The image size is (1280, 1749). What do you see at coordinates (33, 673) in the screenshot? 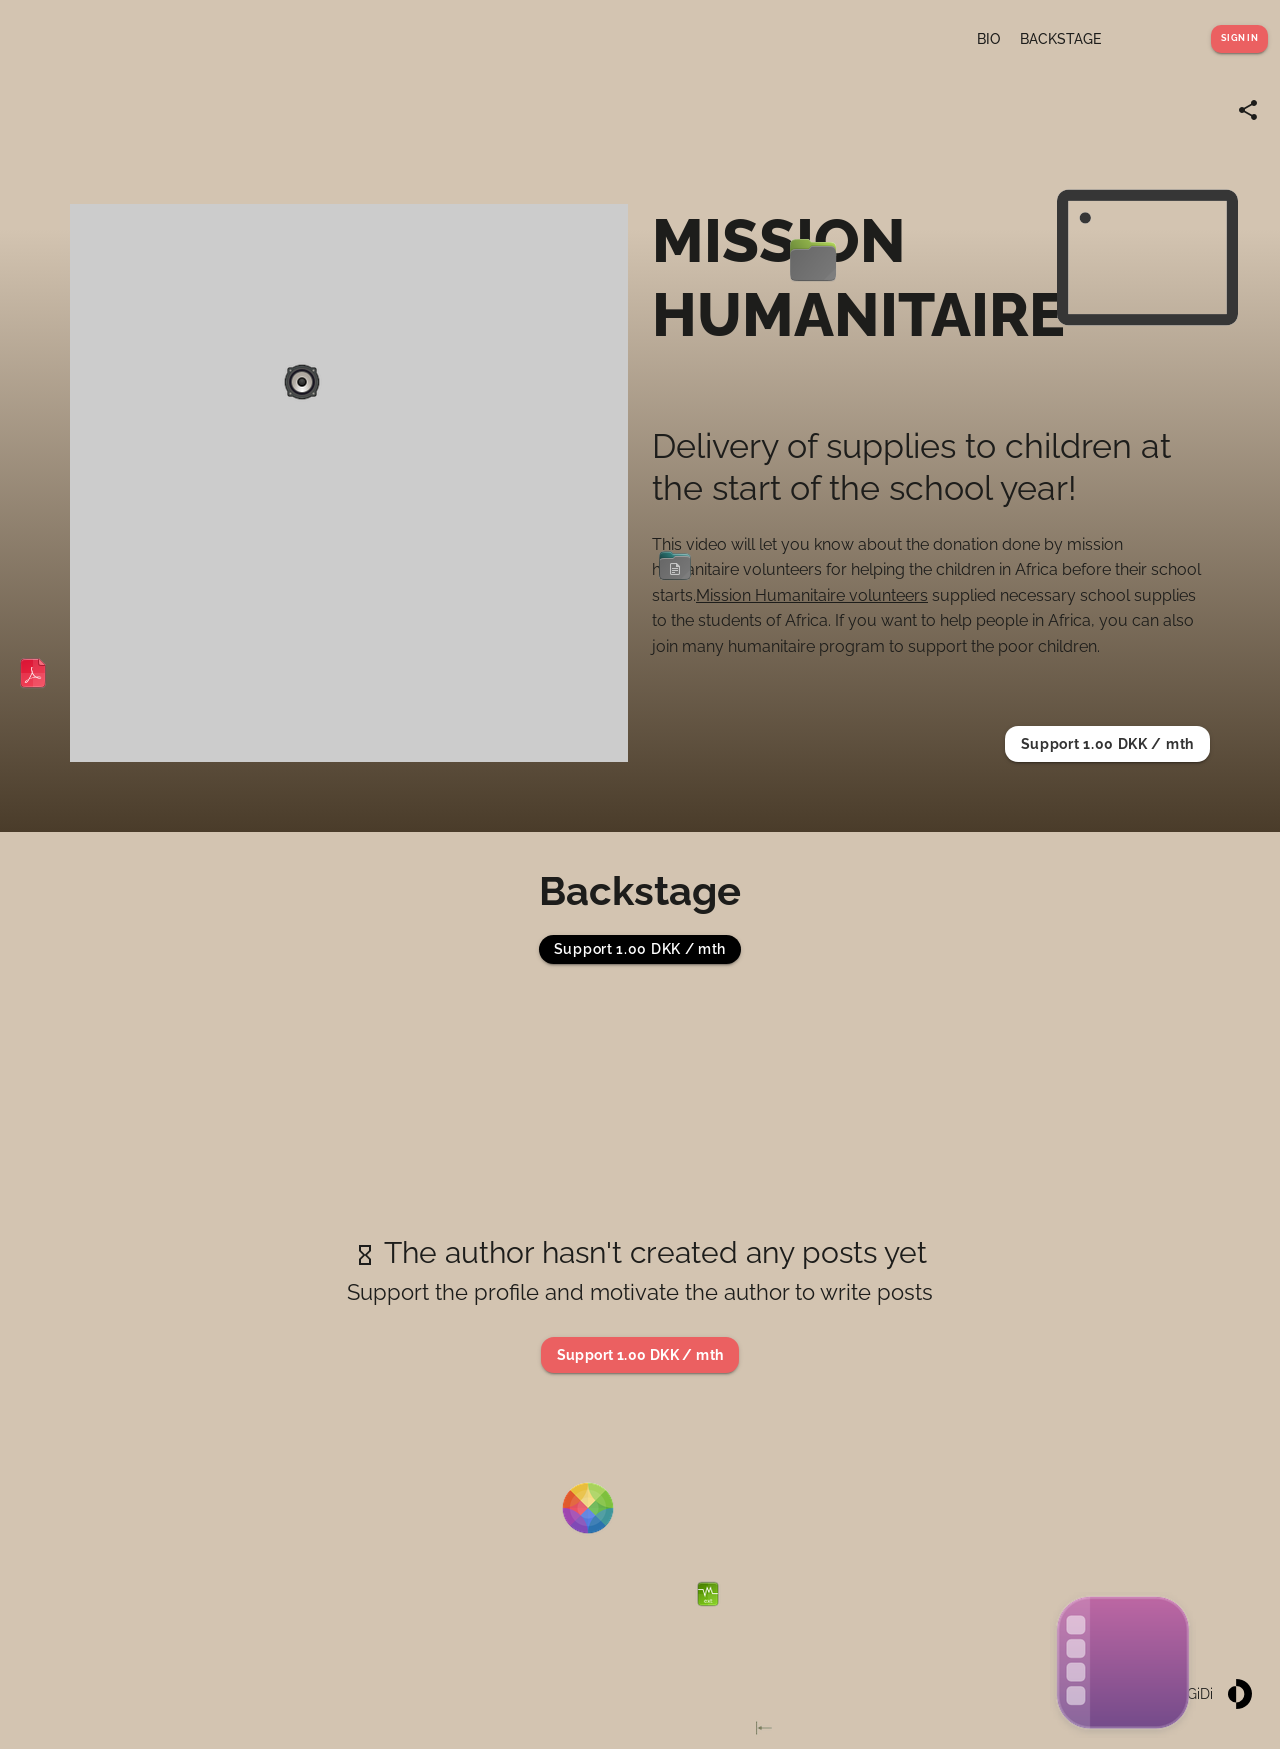
I see `a PDF document file` at bounding box center [33, 673].